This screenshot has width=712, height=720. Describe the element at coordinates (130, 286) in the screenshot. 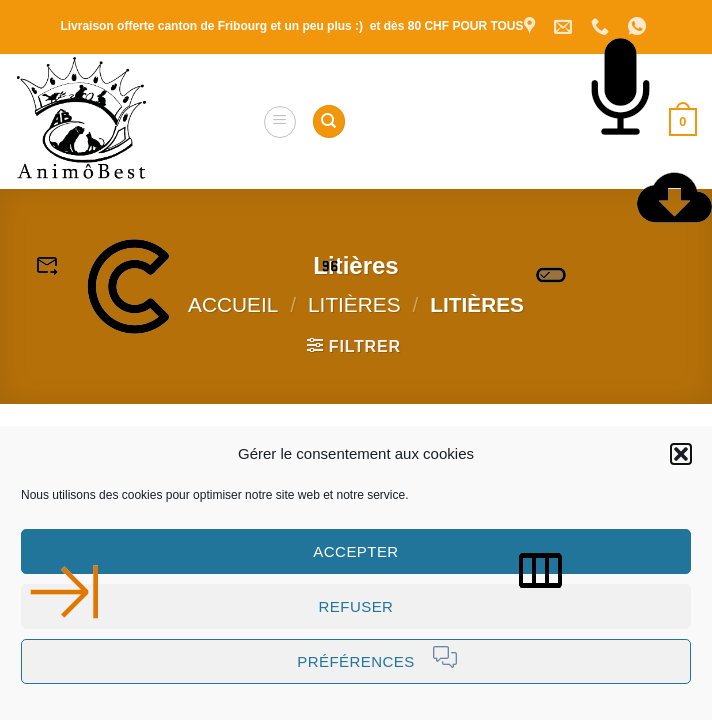

I see `link to coinbase account` at that location.